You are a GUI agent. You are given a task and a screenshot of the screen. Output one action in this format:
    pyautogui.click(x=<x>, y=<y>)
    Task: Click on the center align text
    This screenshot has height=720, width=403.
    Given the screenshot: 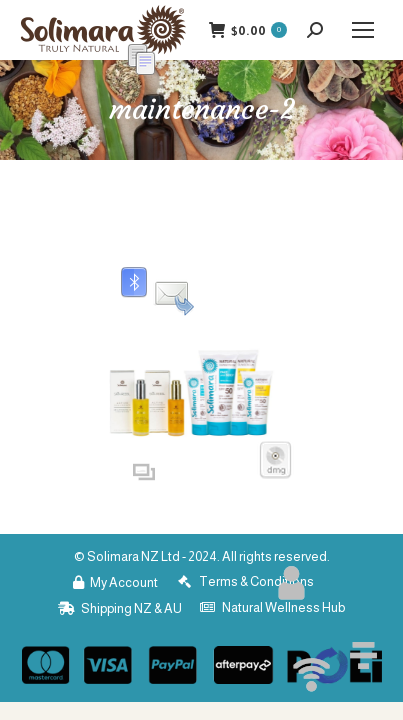 What is the action you would take?
    pyautogui.click(x=363, y=655)
    